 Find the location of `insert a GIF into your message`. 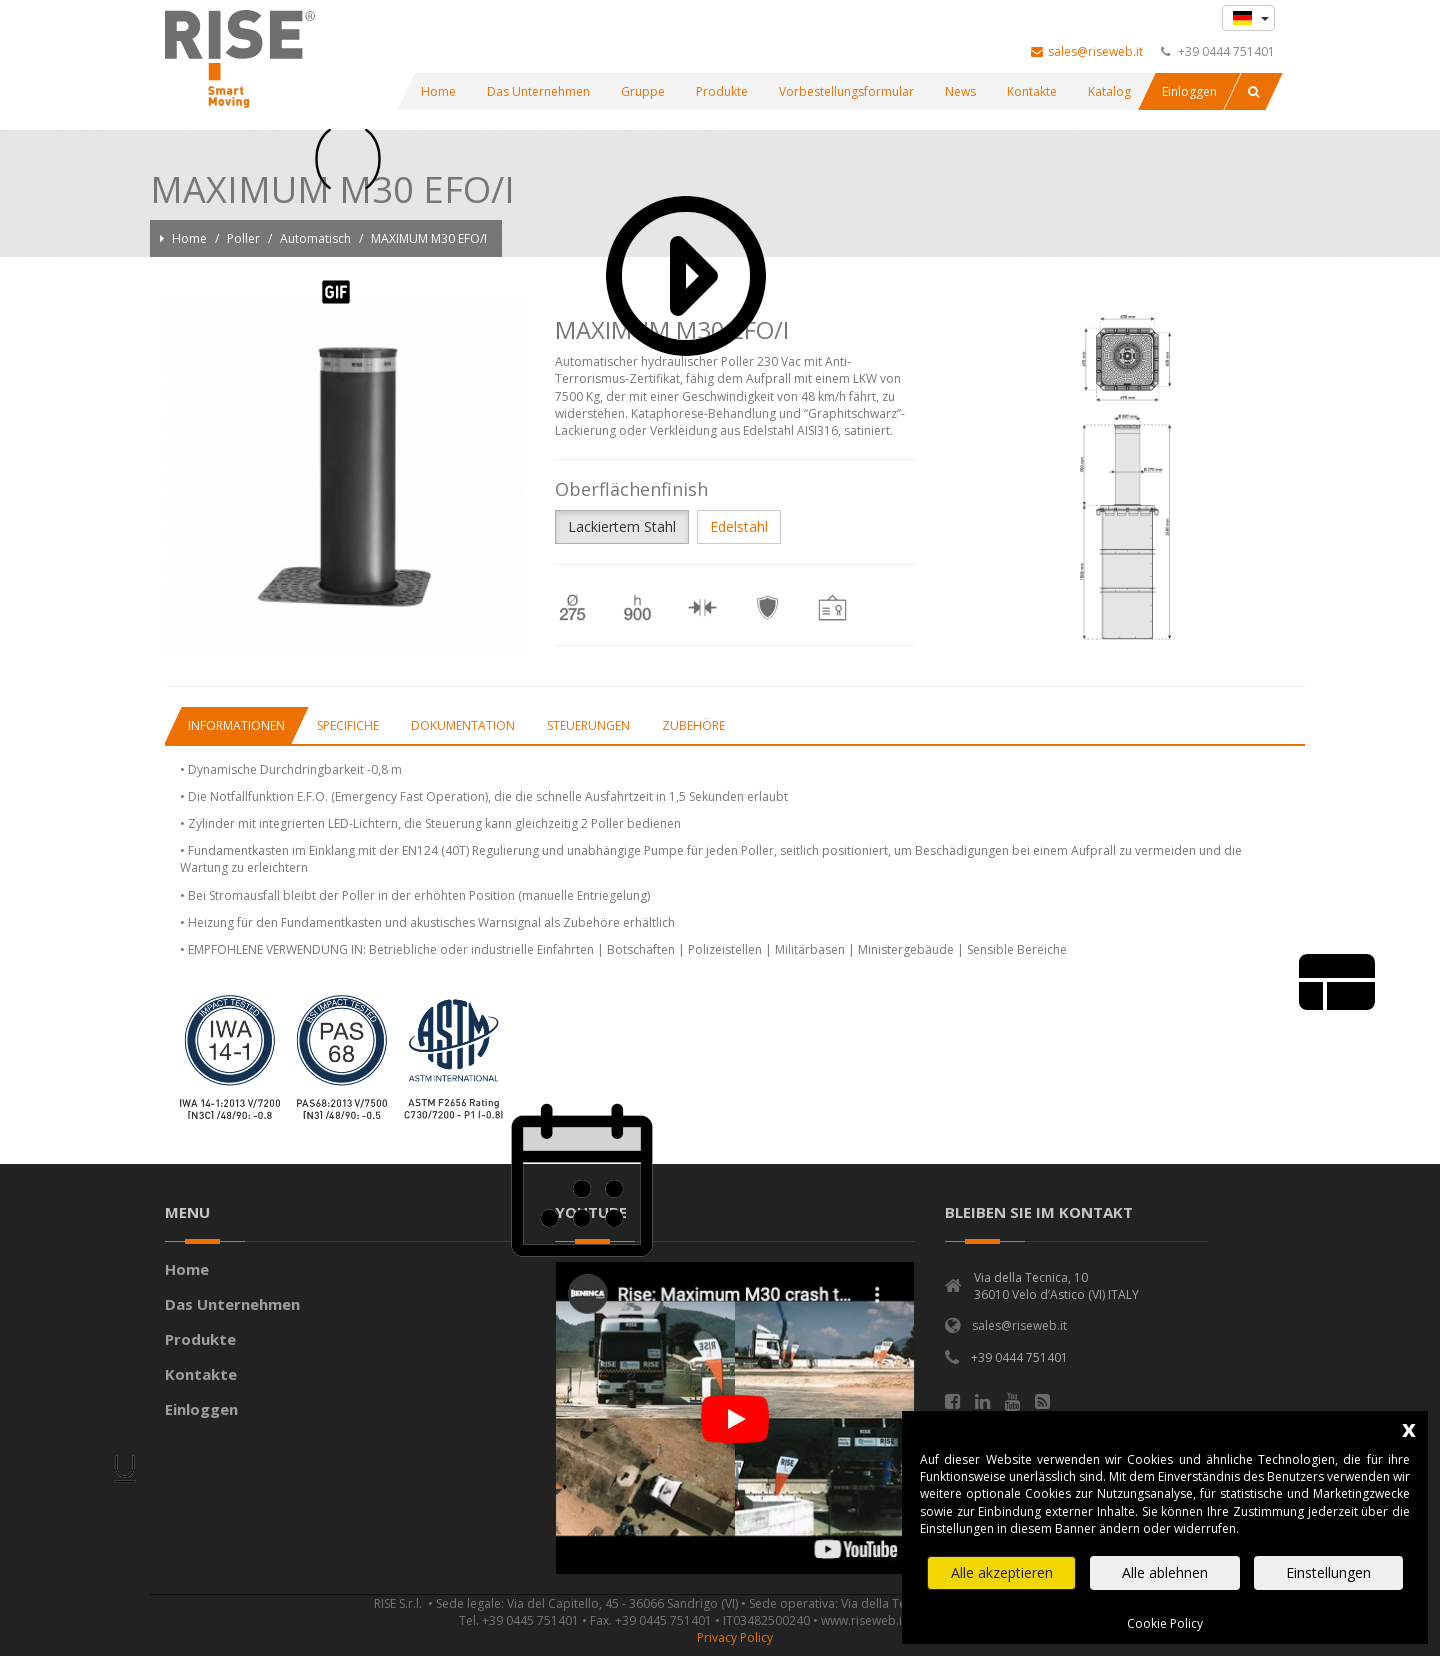

insert a GIF into your message is located at coordinates (336, 292).